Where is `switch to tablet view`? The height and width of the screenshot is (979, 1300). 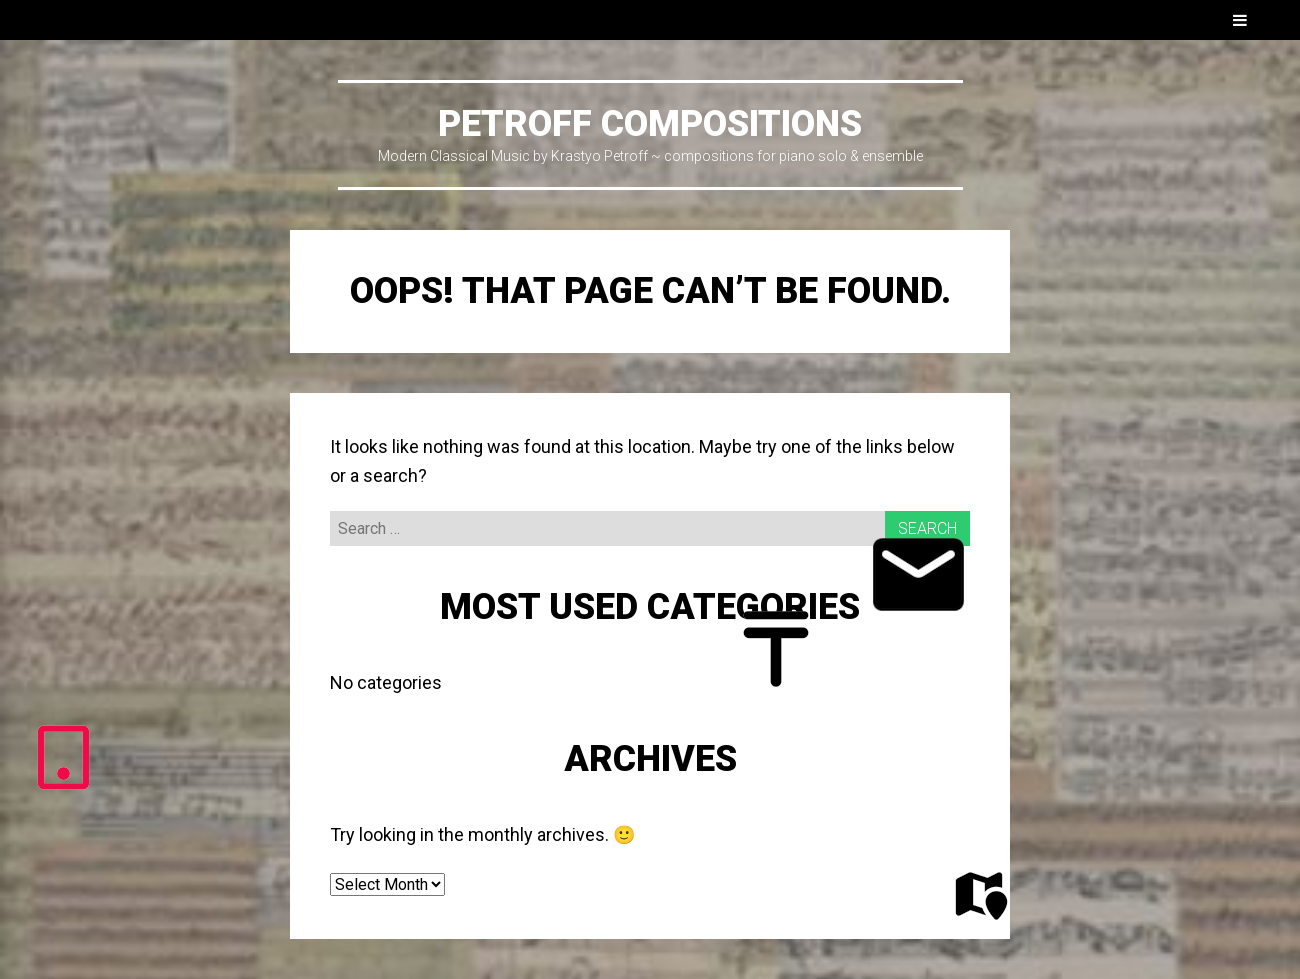
switch to tablet view is located at coordinates (63, 757).